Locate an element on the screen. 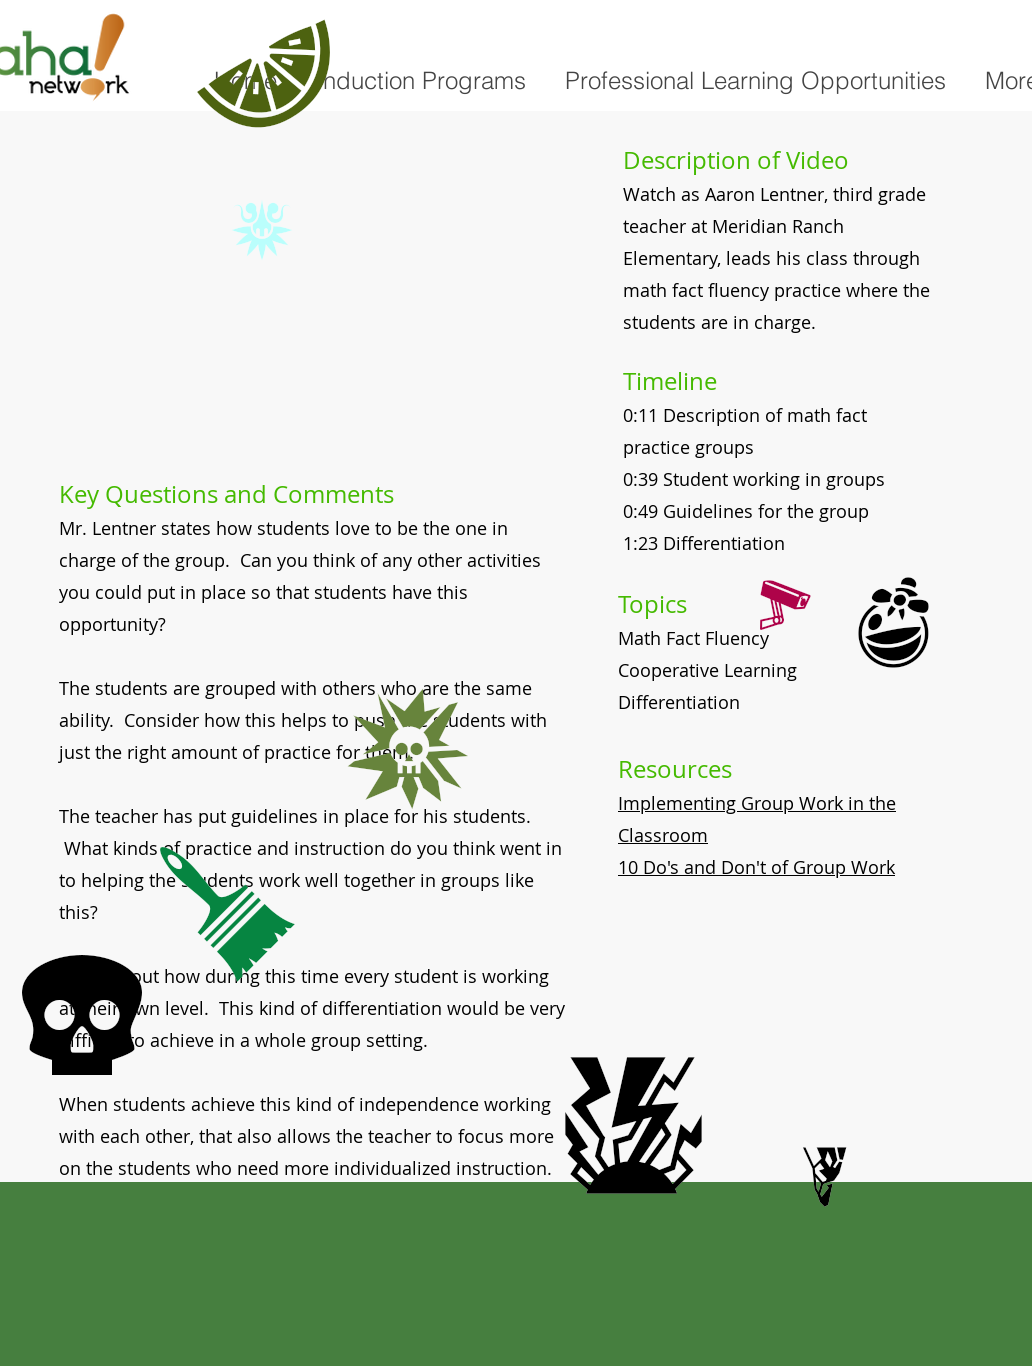  access painting or drawing tools is located at coordinates (227, 914).